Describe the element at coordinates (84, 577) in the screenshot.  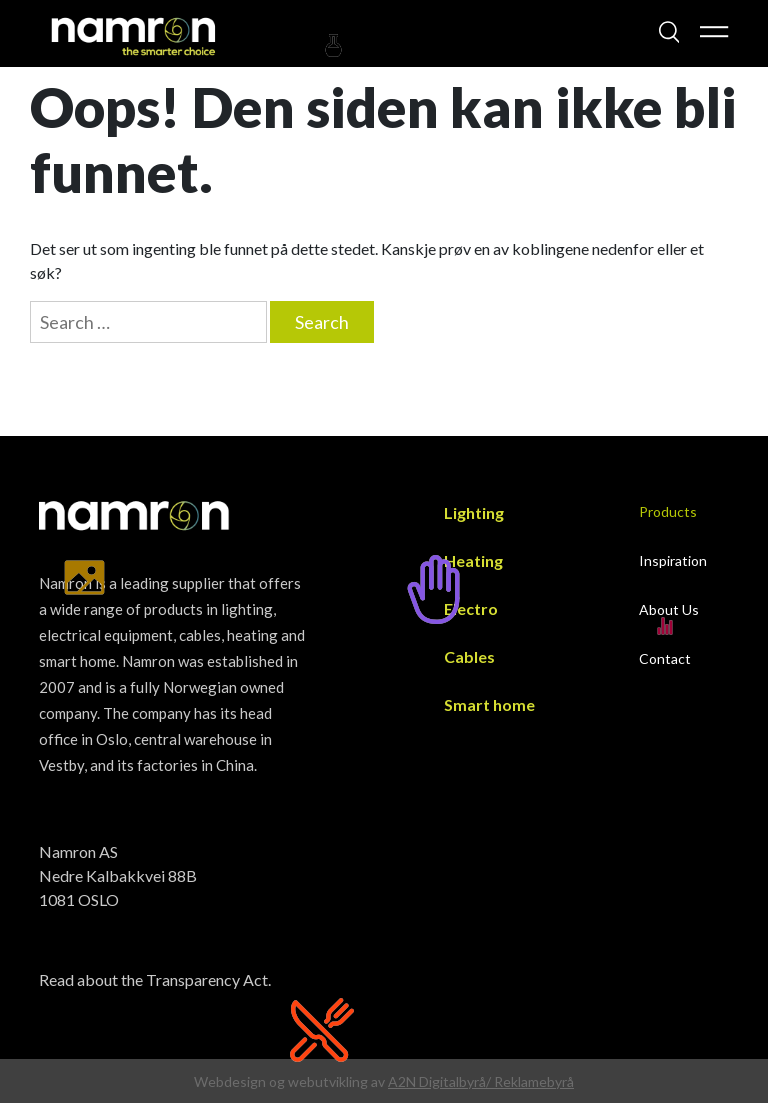
I see `view image or photo` at that location.